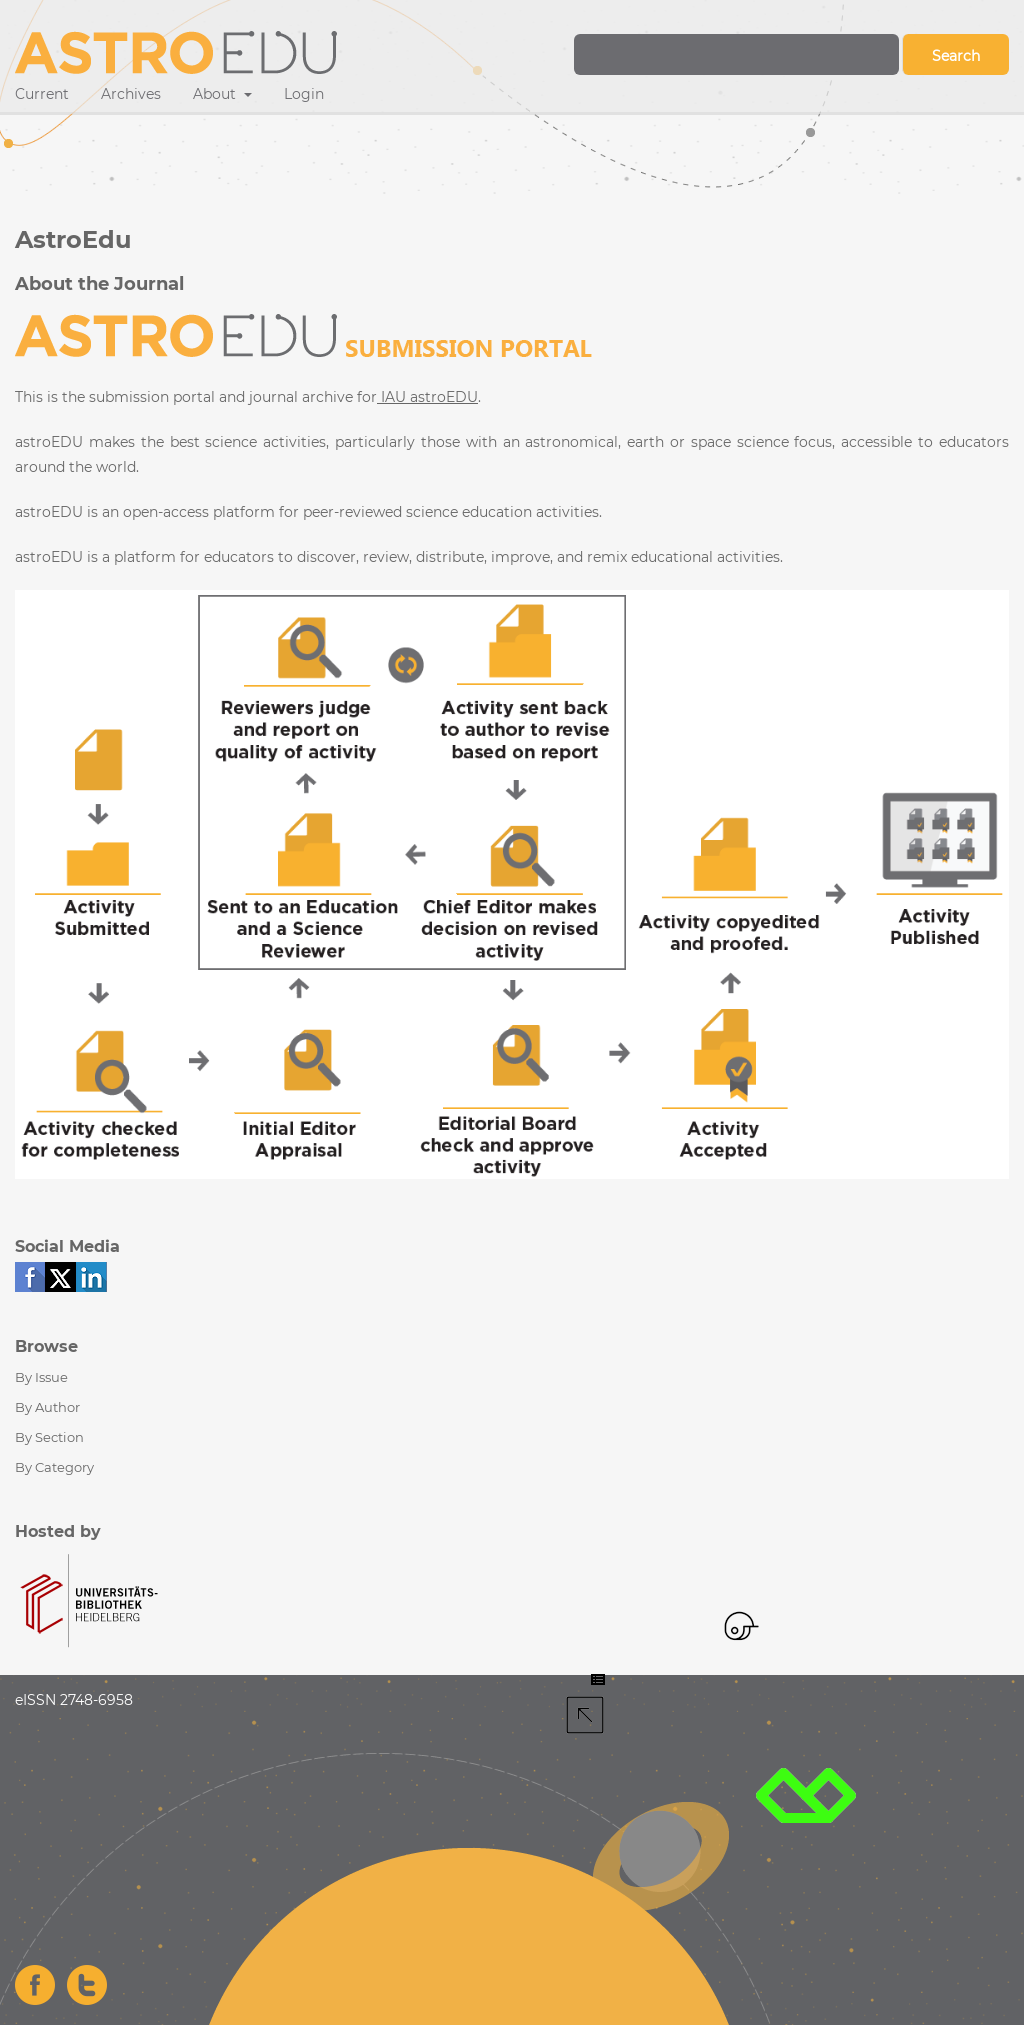  I want to click on access baseball or sports-related content, so click(740, 1626).